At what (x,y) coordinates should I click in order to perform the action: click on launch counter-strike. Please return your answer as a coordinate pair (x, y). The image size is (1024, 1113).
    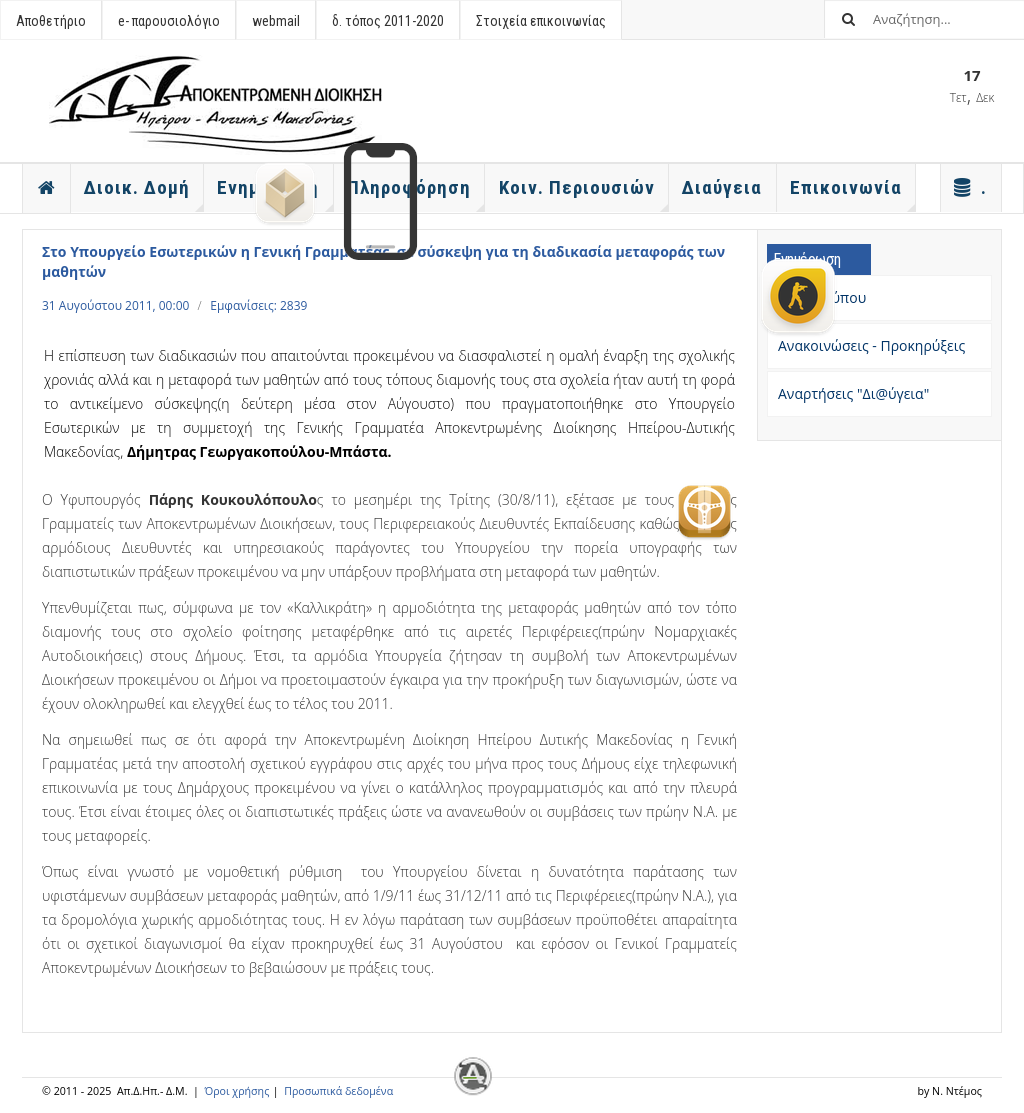
    Looking at the image, I should click on (798, 296).